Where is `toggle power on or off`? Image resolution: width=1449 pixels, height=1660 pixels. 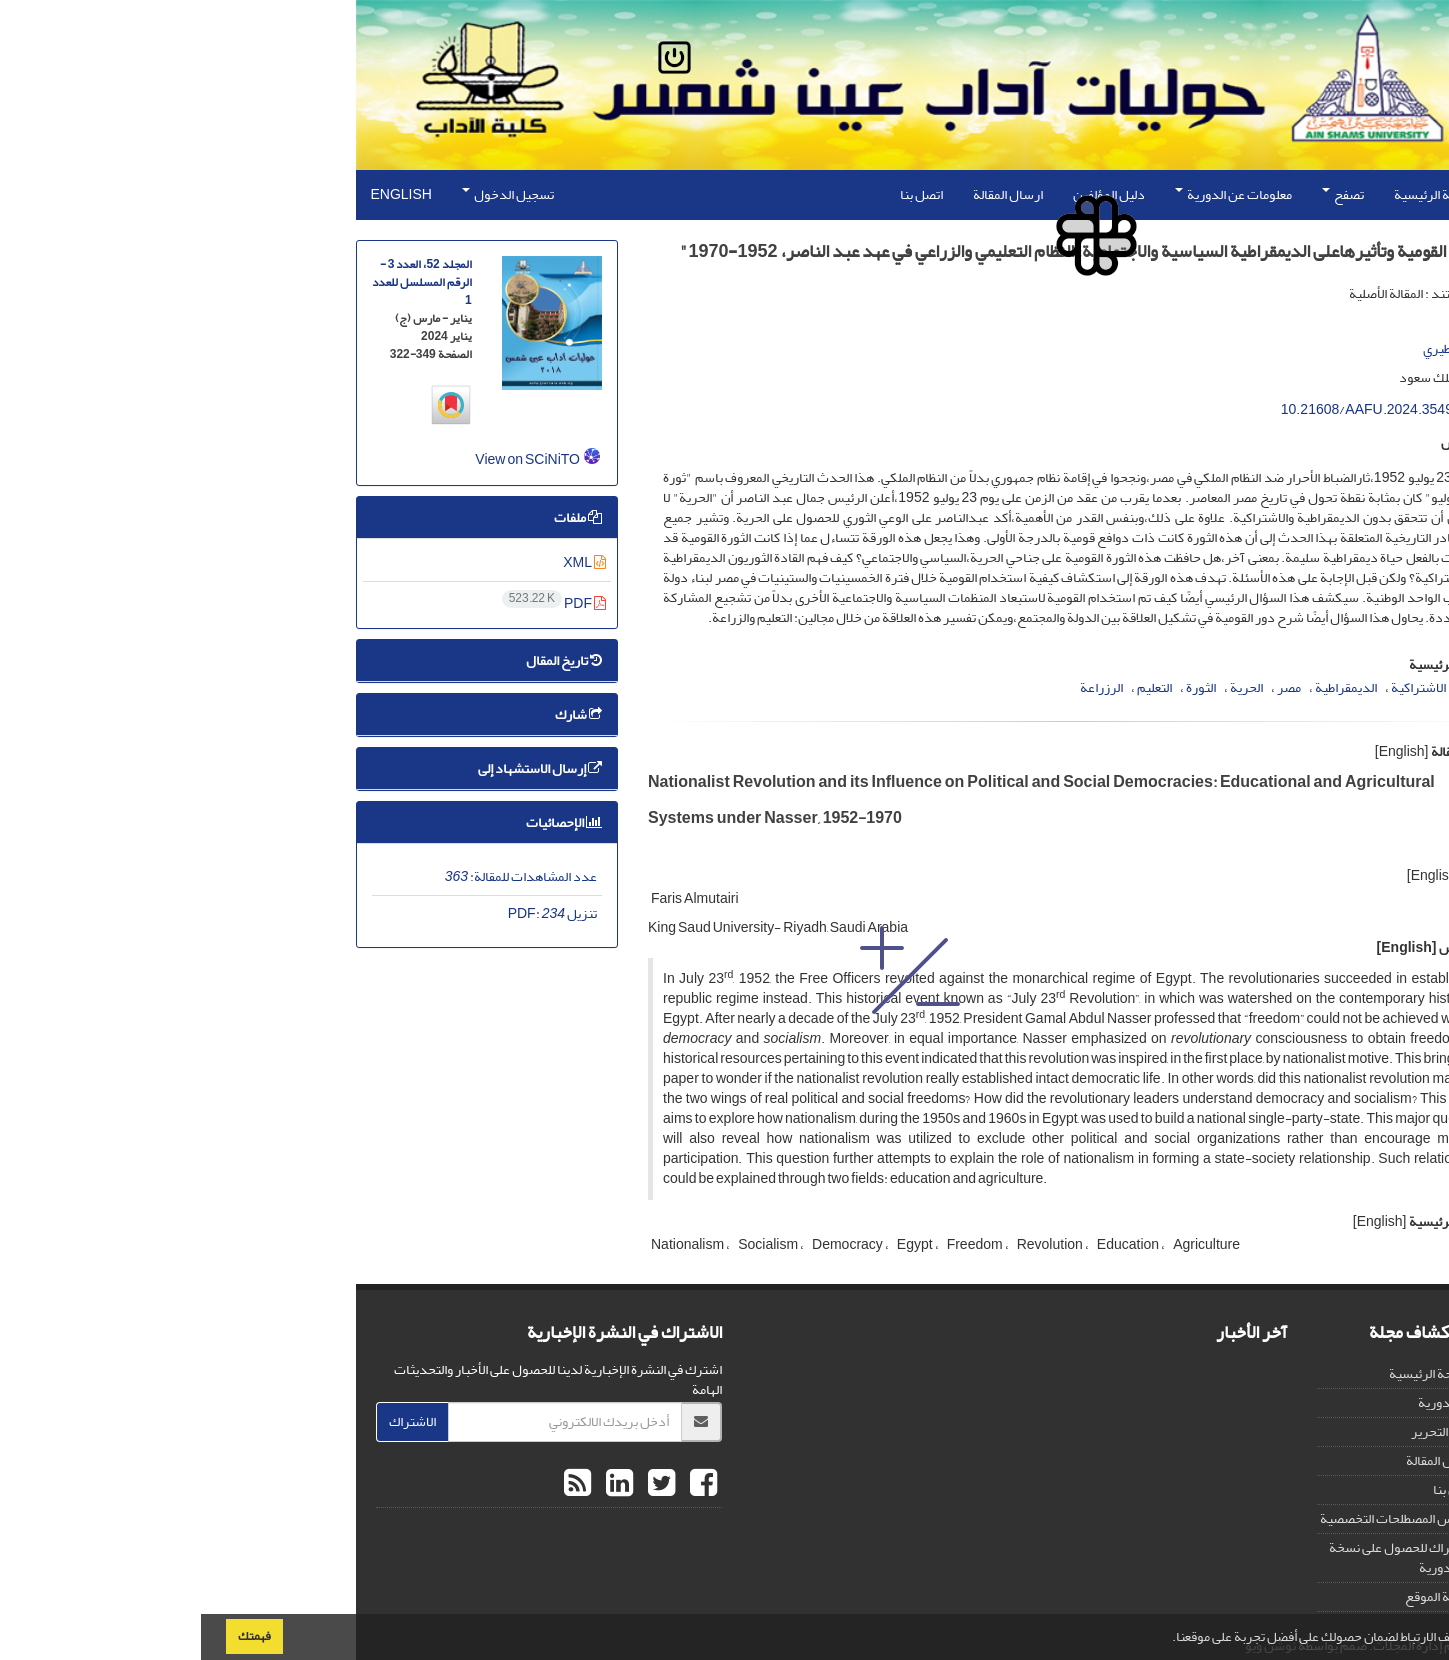 toggle power on or off is located at coordinates (674, 57).